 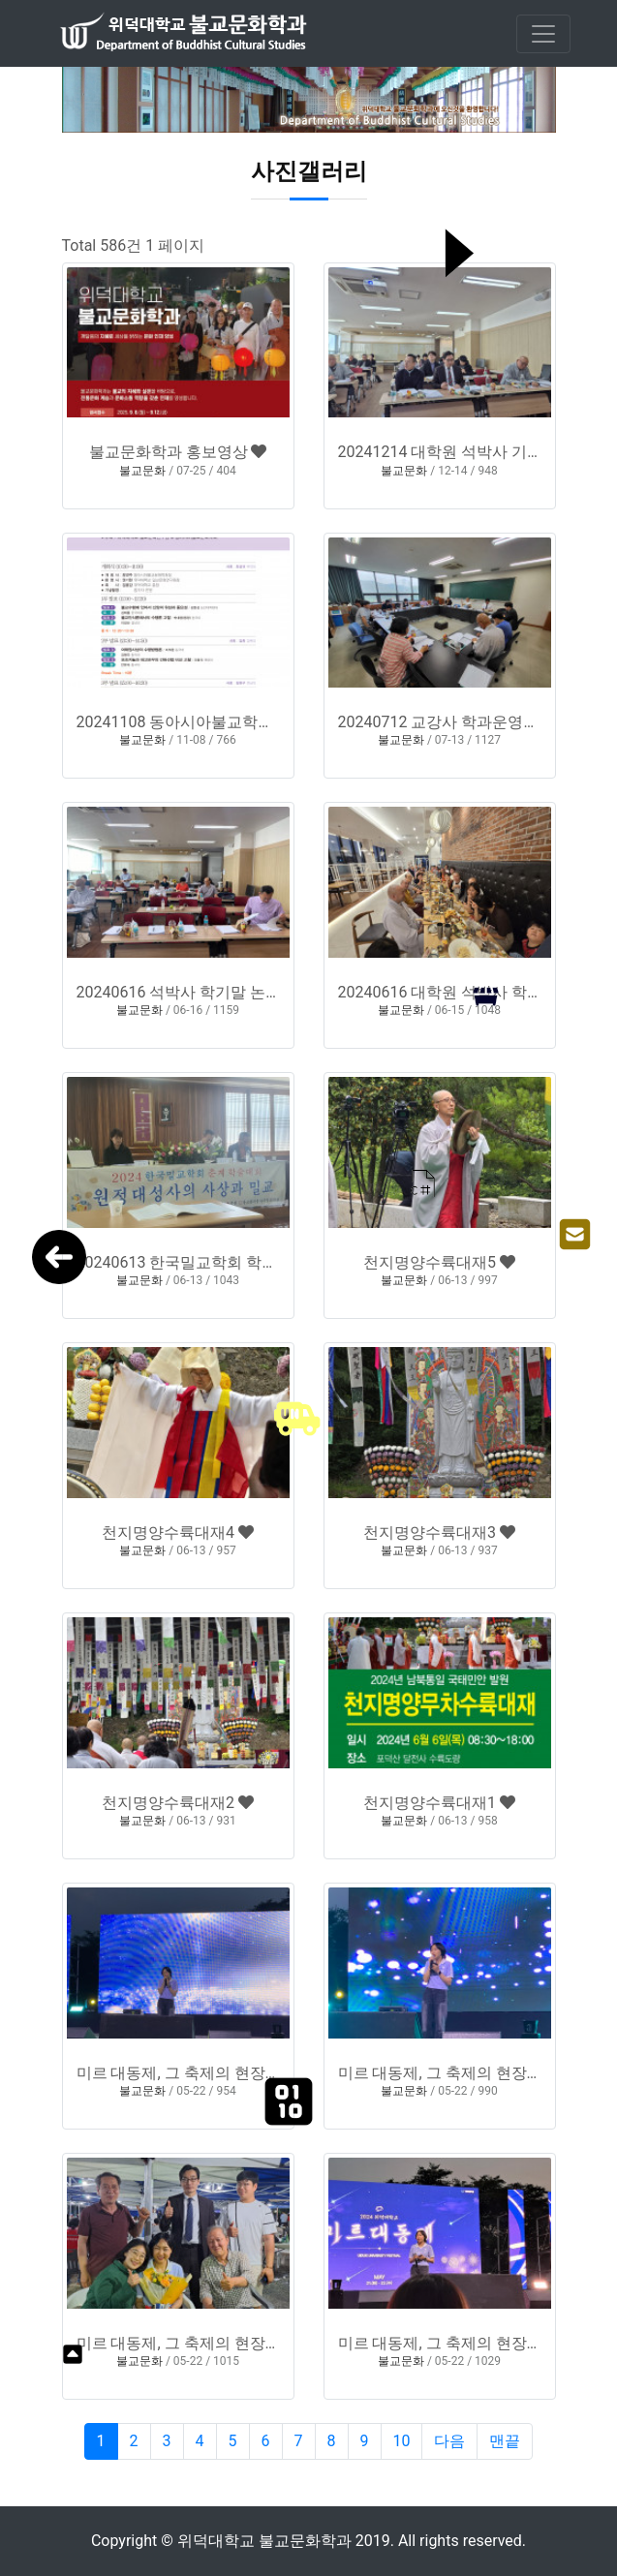 What do you see at coordinates (73, 2354) in the screenshot?
I see `expand content upward` at bounding box center [73, 2354].